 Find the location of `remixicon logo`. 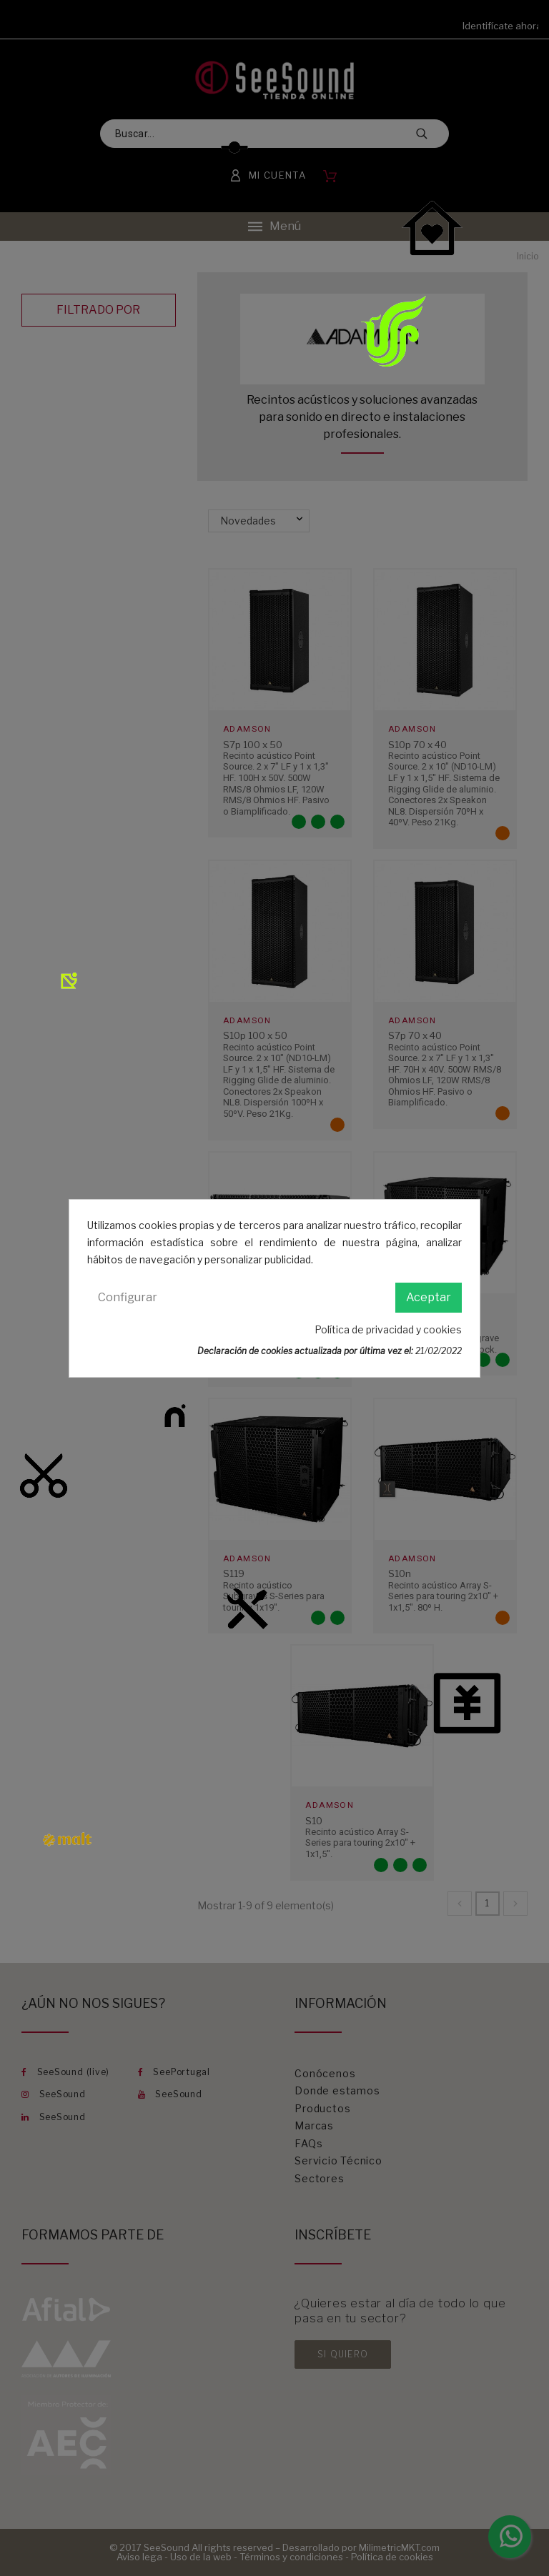

remixicon logo is located at coordinates (69, 980).